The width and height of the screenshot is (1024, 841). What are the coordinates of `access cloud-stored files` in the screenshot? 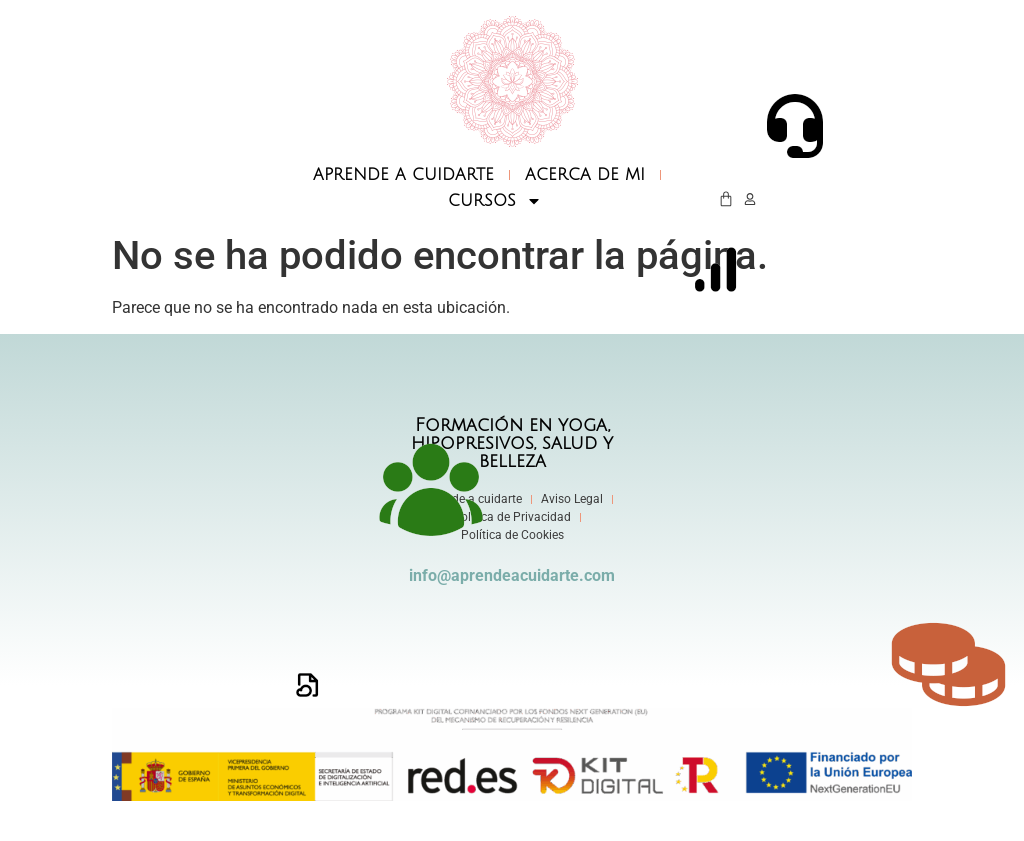 It's located at (308, 685).